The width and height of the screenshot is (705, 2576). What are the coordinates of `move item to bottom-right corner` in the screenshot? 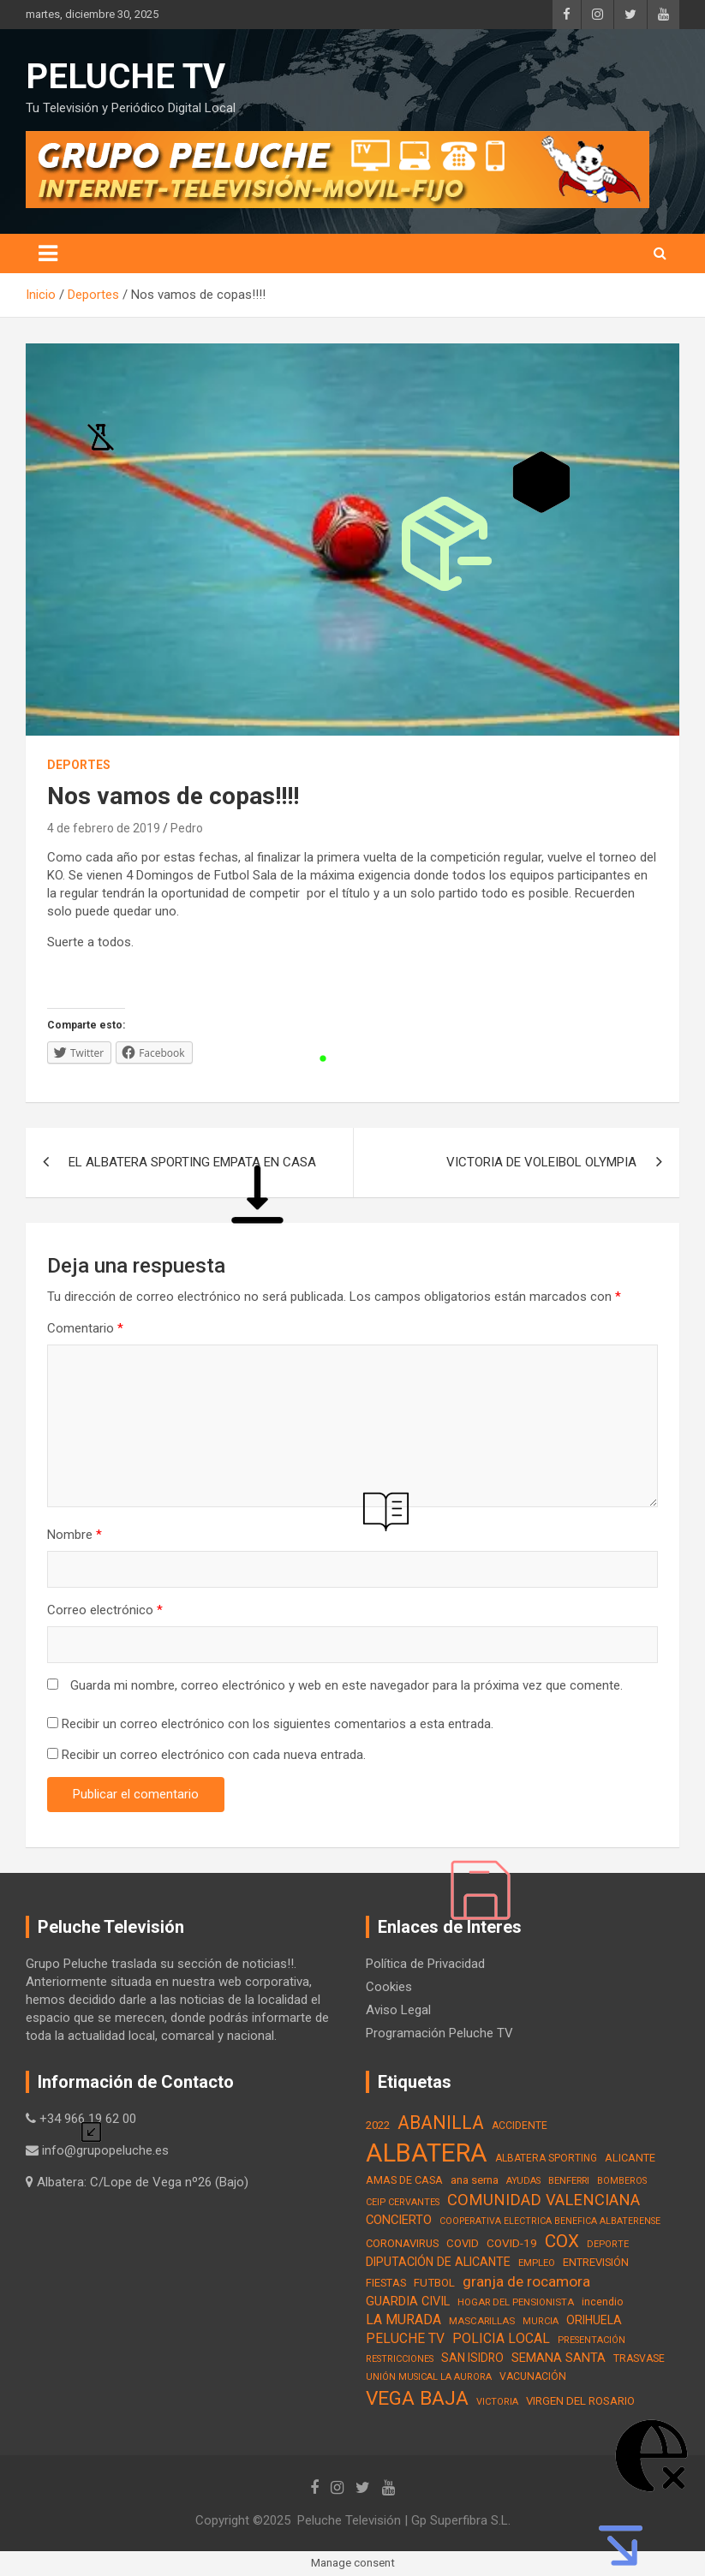 It's located at (620, 2547).